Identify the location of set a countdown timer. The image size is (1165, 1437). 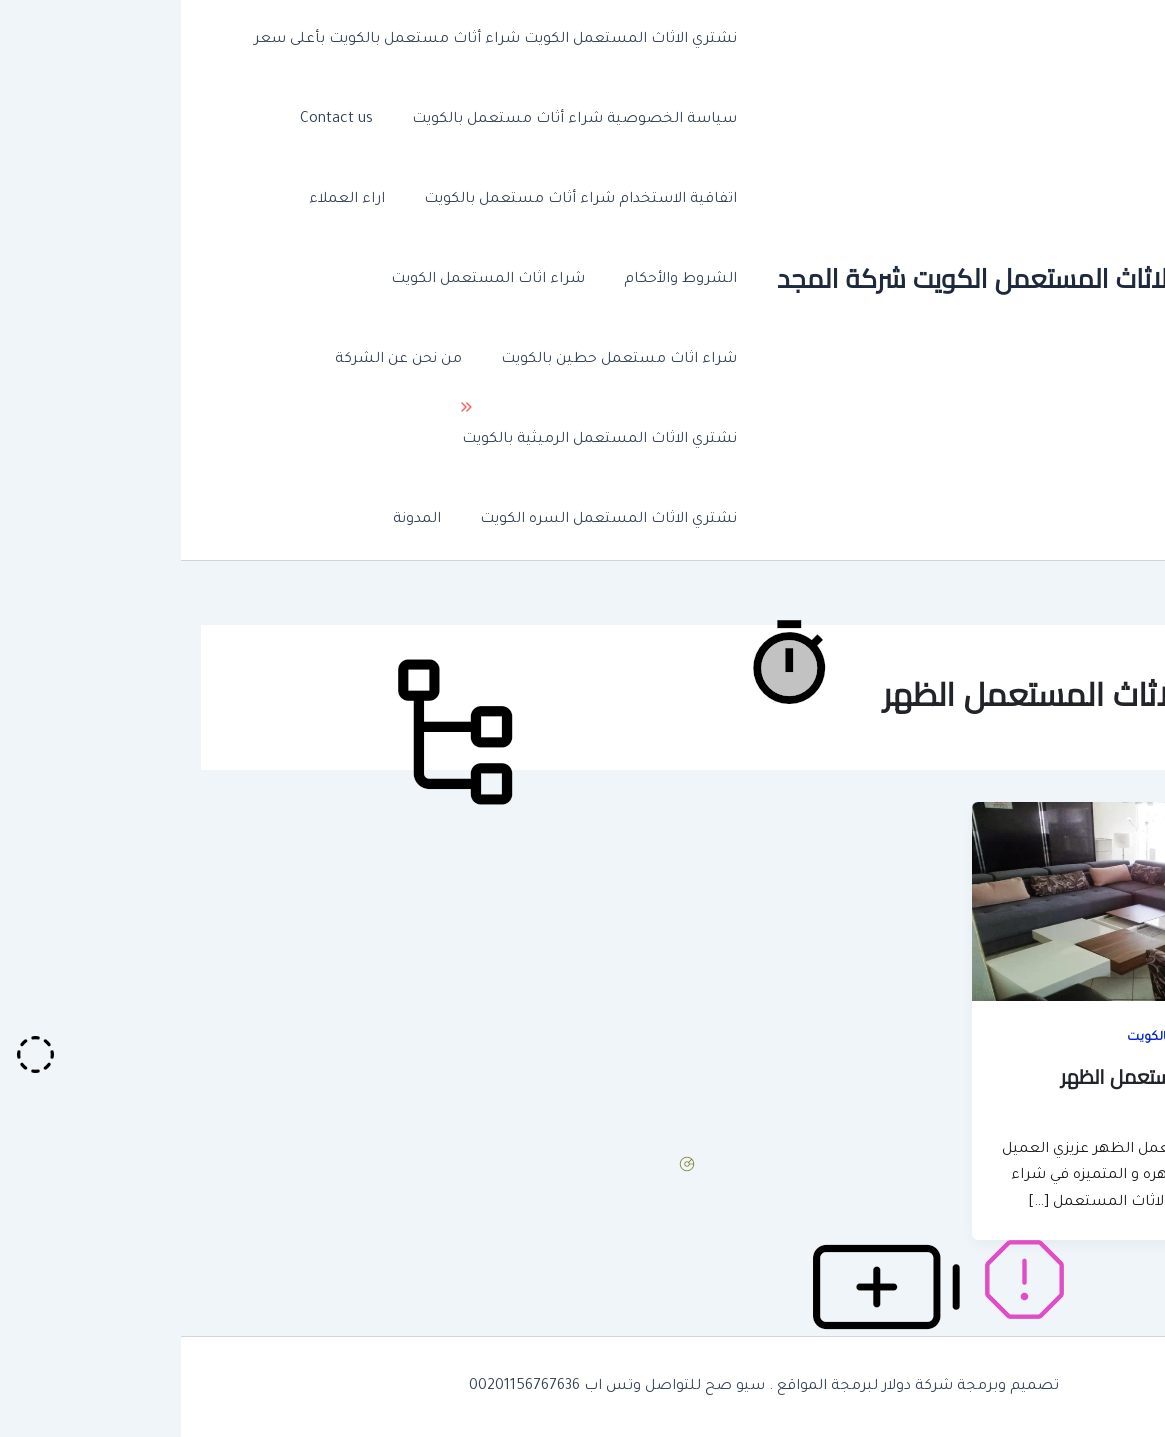
(789, 664).